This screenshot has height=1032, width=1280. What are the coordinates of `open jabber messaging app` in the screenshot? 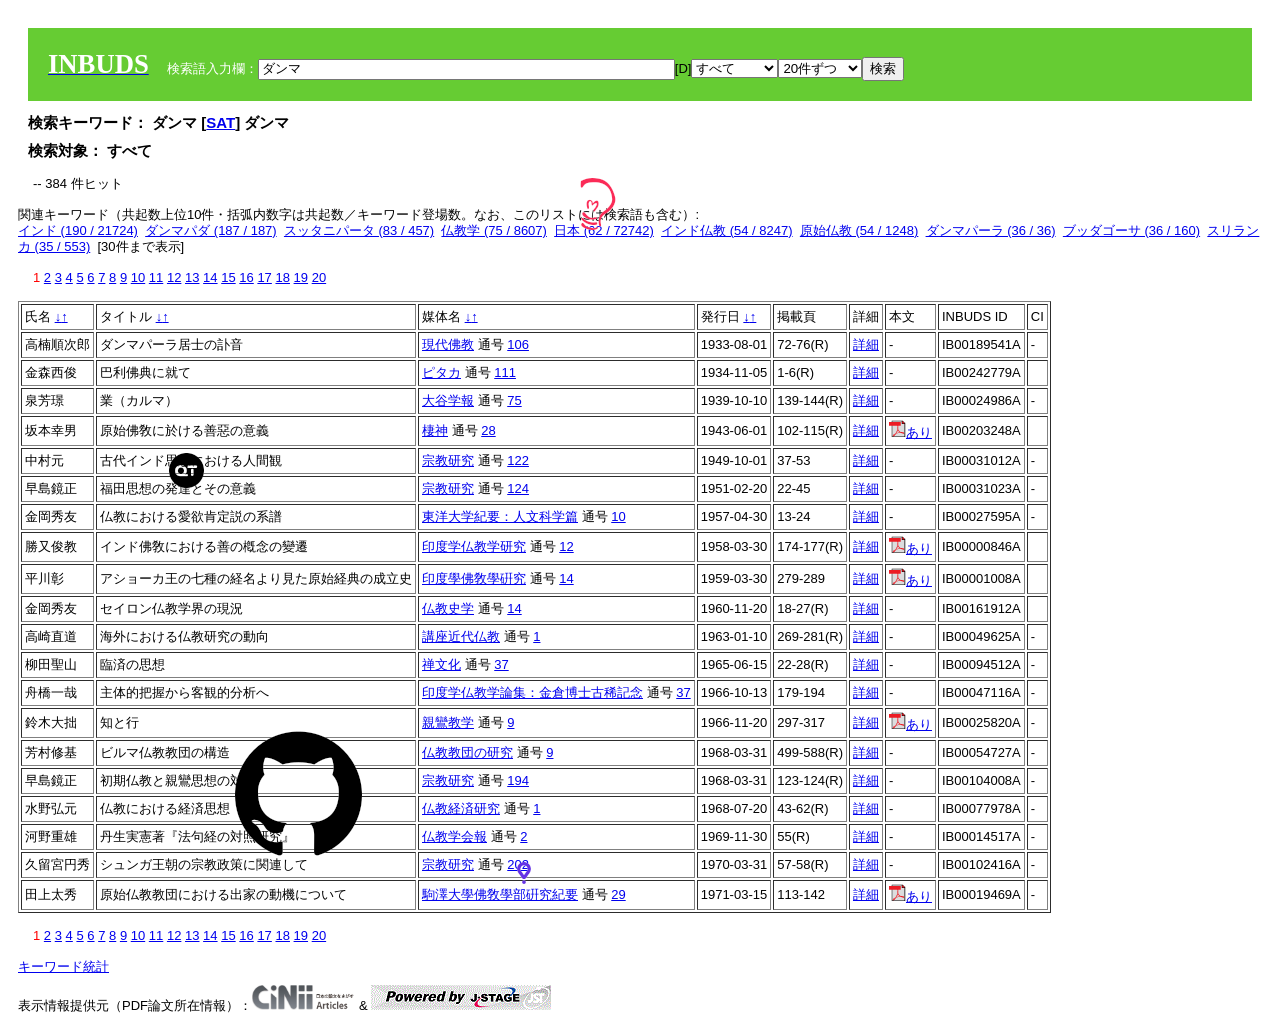 It's located at (598, 204).